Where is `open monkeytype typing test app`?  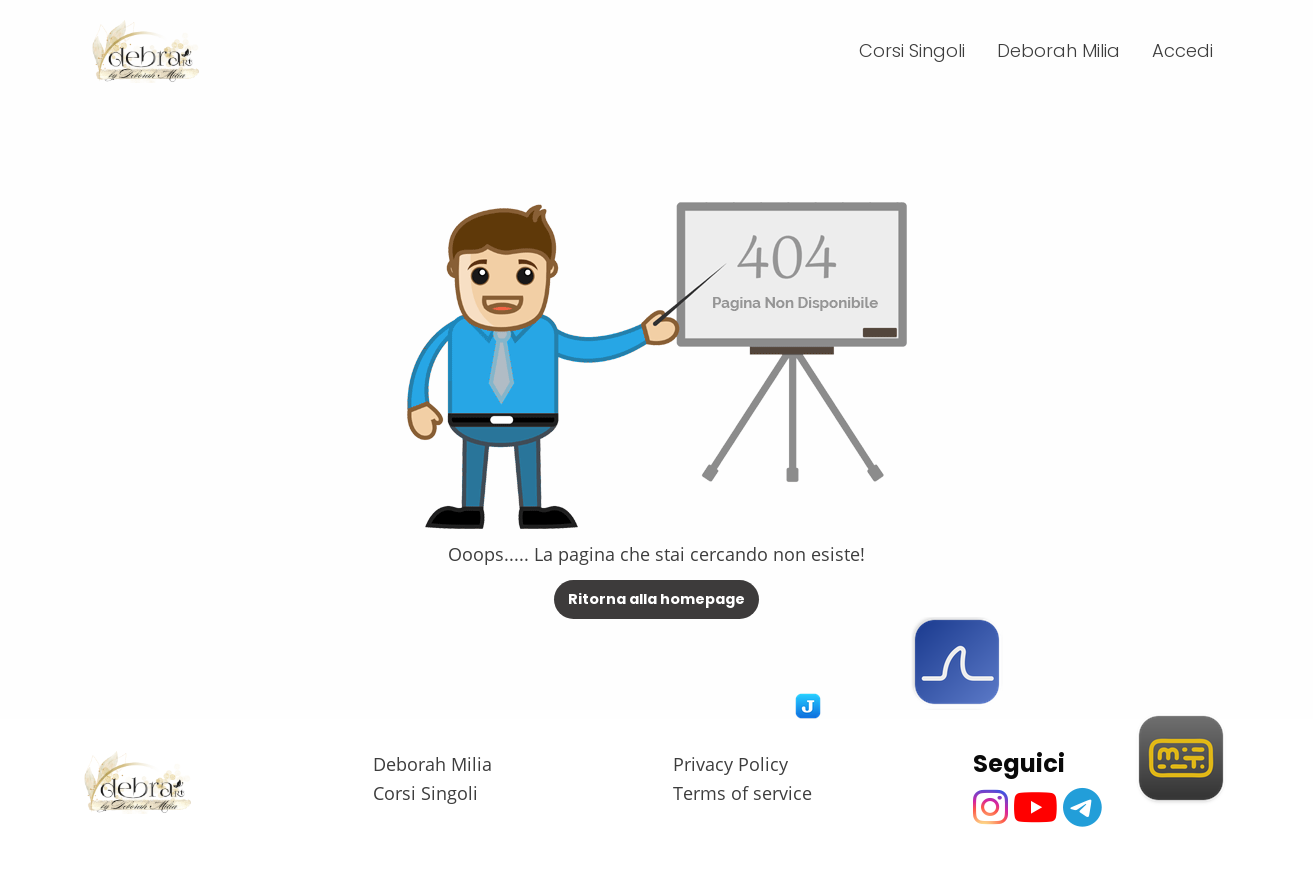 open monkeytype typing test app is located at coordinates (1181, 758).